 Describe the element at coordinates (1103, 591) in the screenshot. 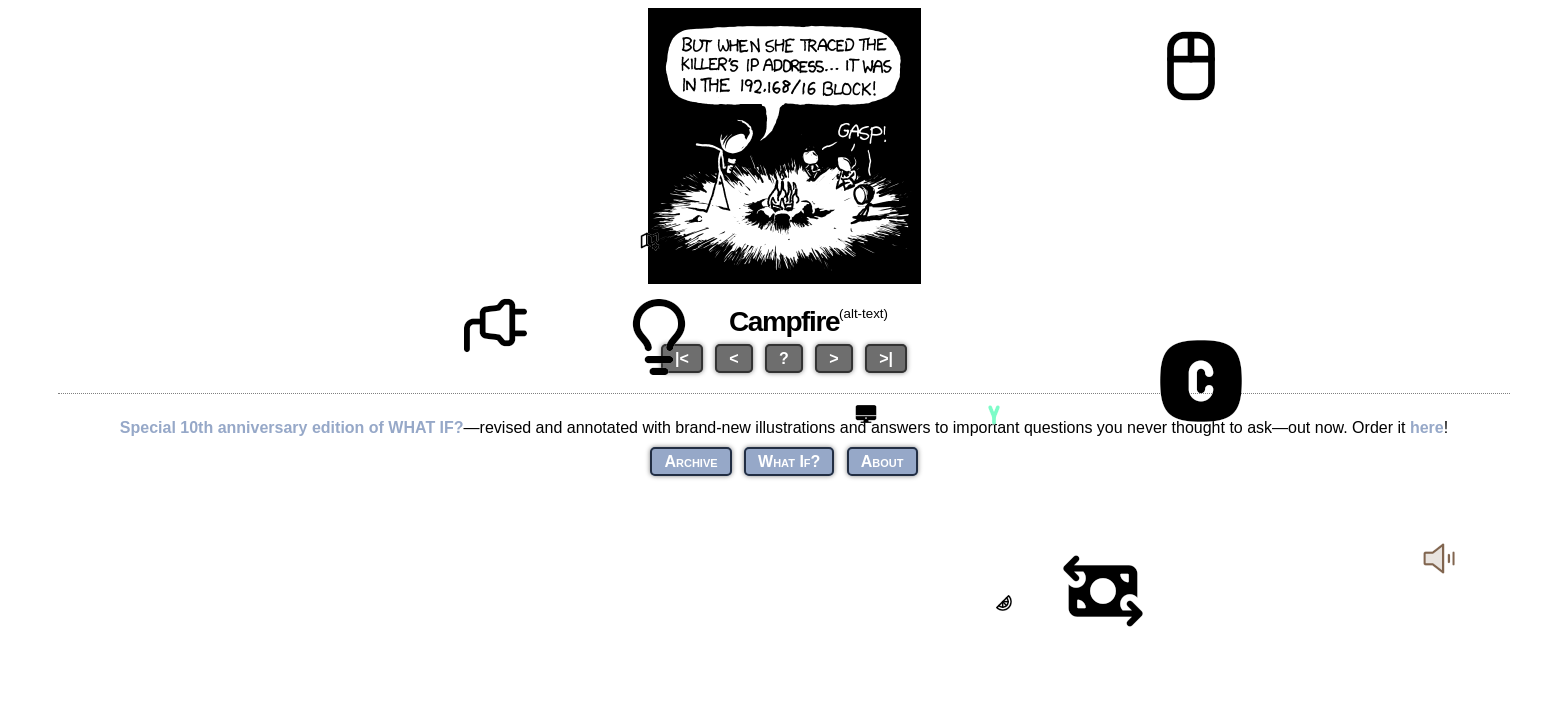

I see `transfer money between accounts` at that location.